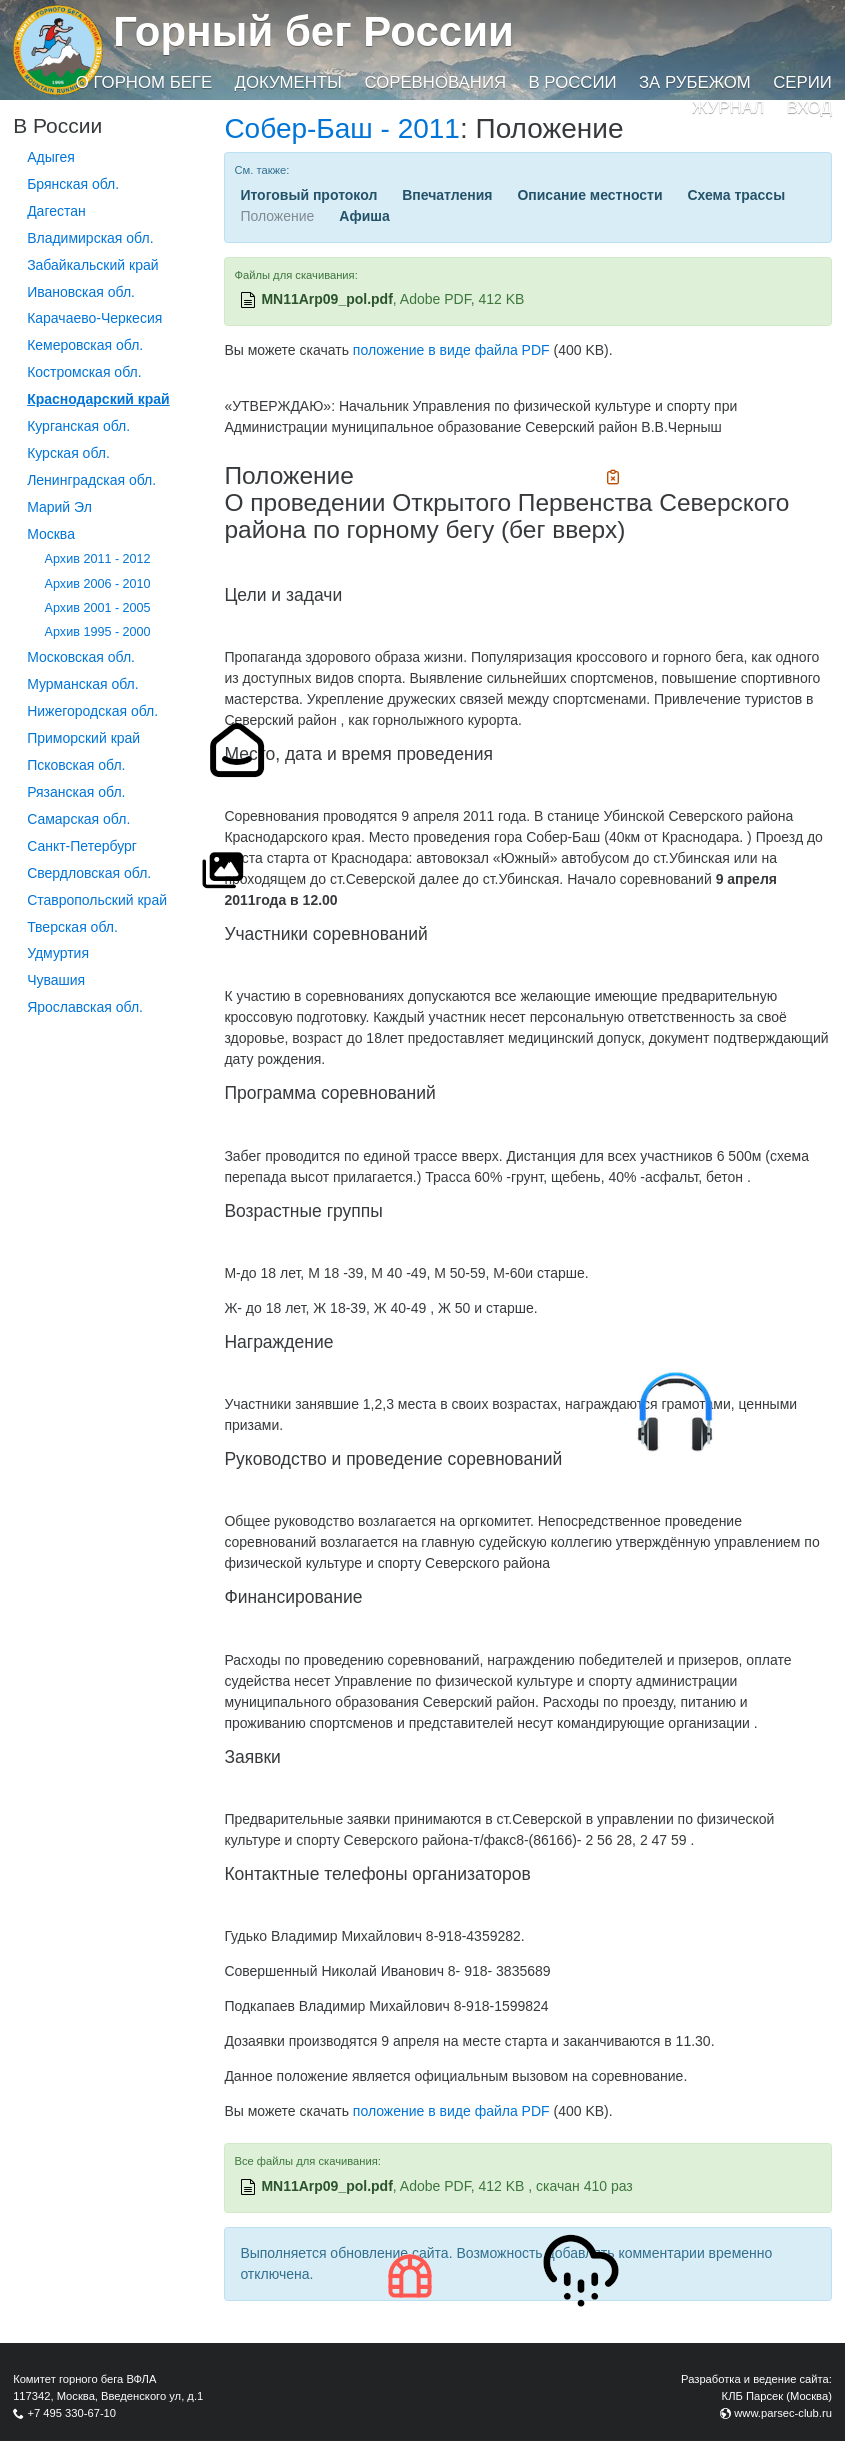  Describe the element at coordinates (410, 2276) in the screenshot. I see `access tunnel or underground passage information` at that location.